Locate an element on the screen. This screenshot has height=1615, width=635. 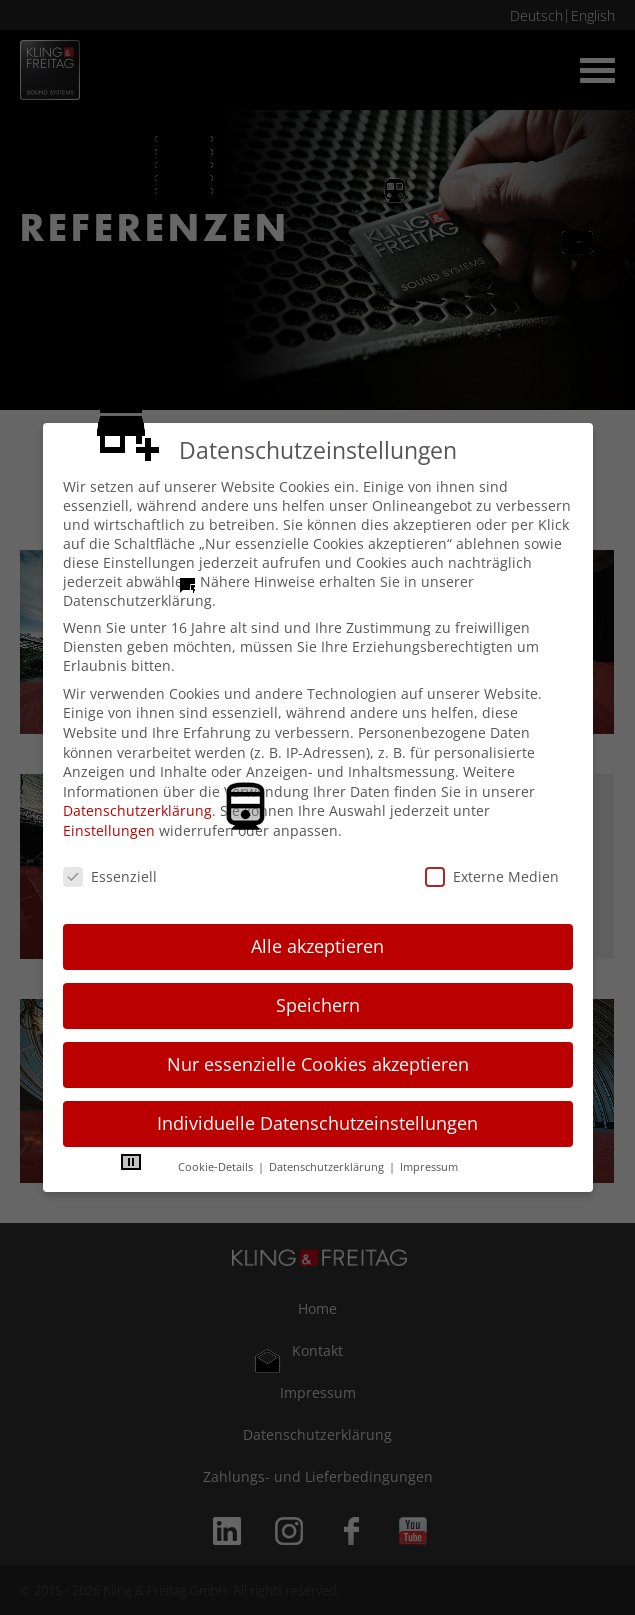
get directions to a railway or train station is located at coordinates (245, 808).